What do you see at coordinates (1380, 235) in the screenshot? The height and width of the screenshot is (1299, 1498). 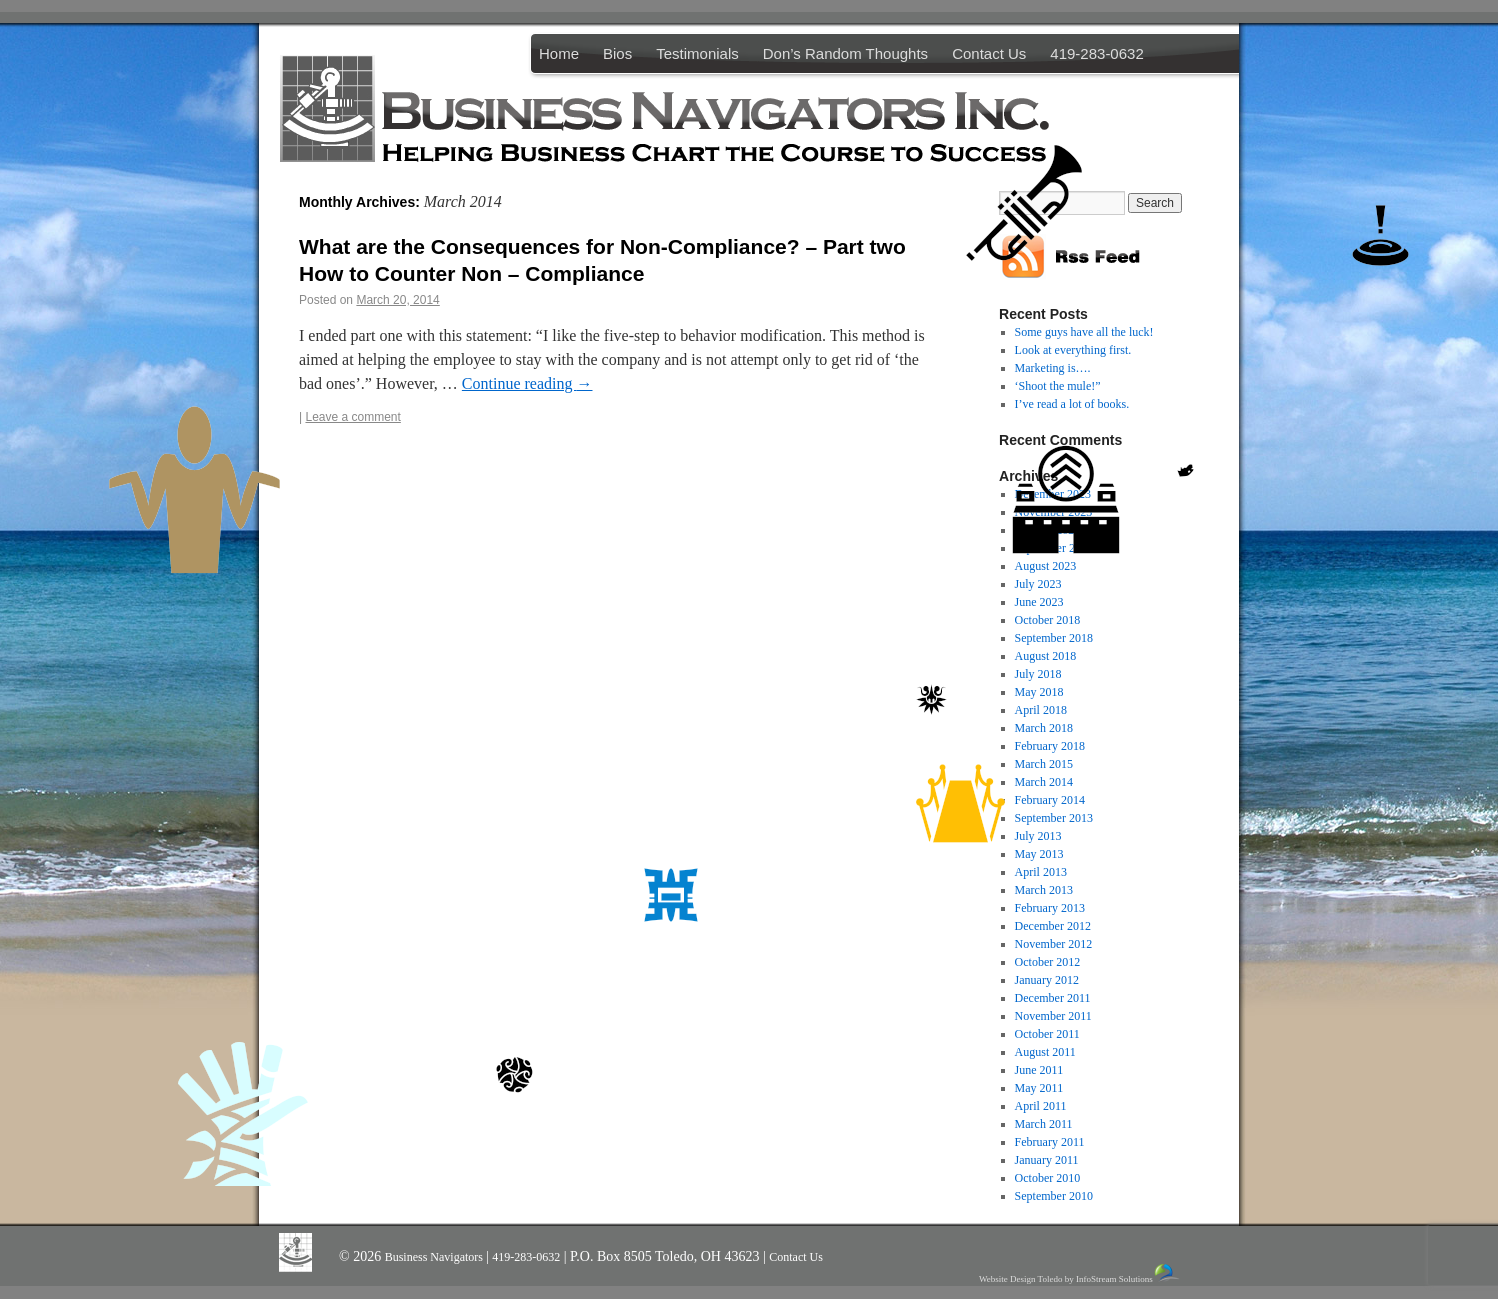 I see `indicates a hazard or dangerous area in gameplay` at bounding box center [1380, 235].